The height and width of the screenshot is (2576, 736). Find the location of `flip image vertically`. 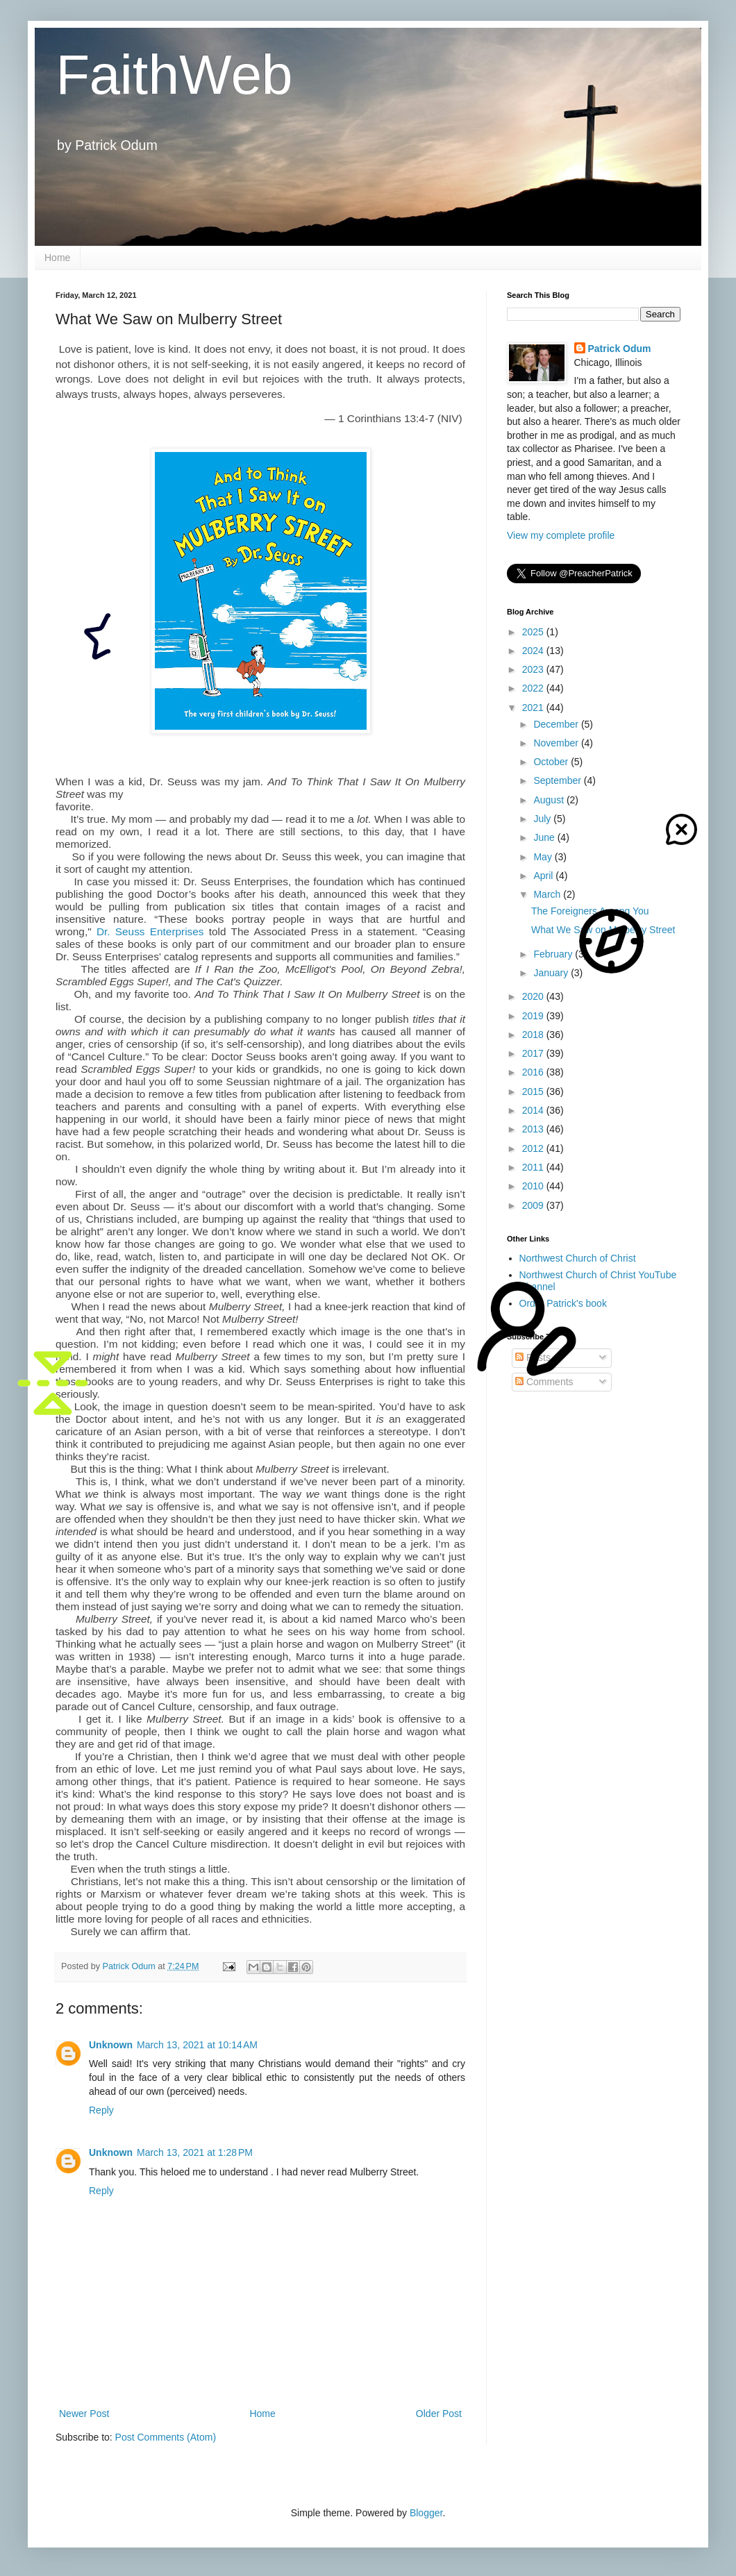

flip image vertically is located at coordinates (53, 1383).